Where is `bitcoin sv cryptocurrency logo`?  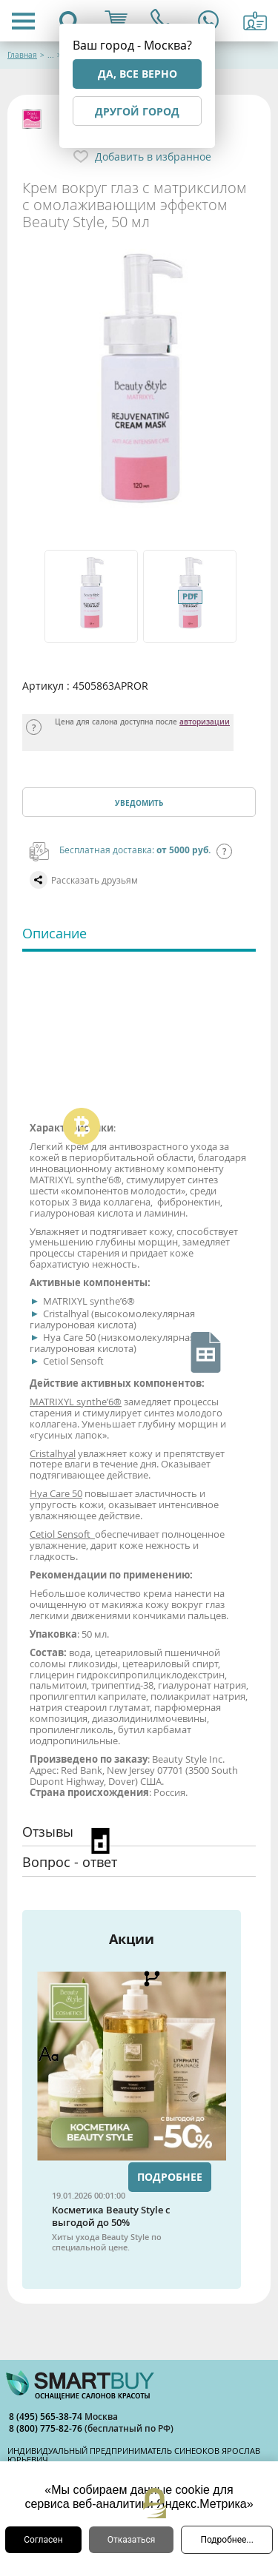 bitcoin sv cryptocurrency logo is located at coordinates (82, 1126).